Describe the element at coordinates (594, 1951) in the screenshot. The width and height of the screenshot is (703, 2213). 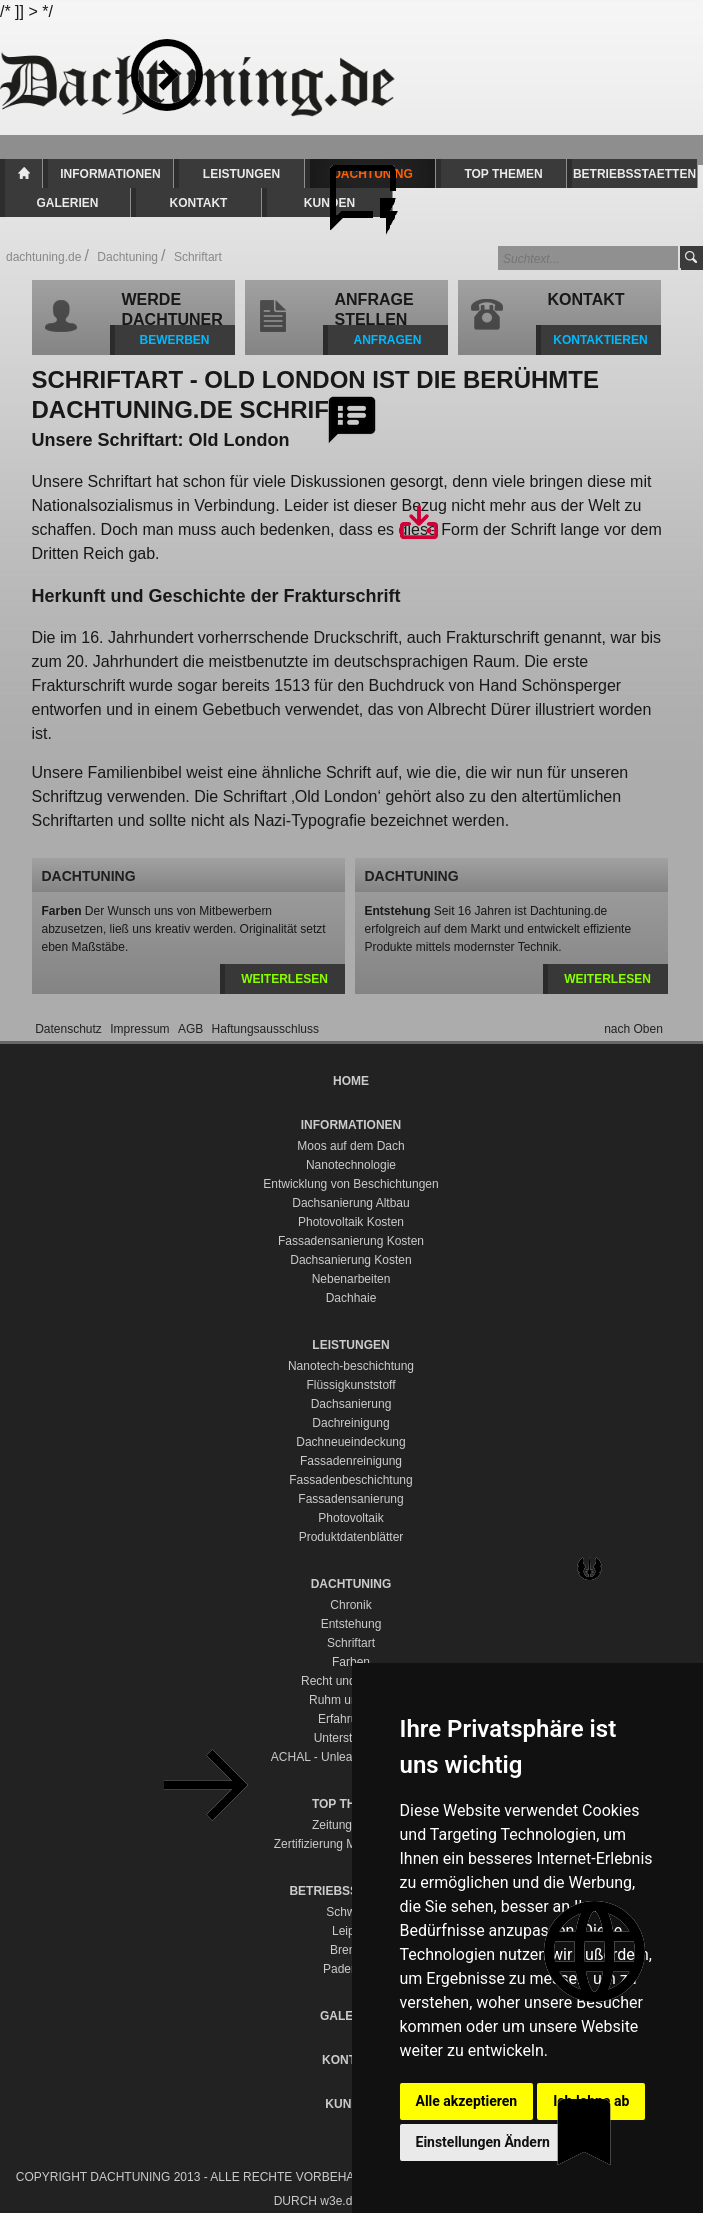
I see `access internet or network settings` at that location.